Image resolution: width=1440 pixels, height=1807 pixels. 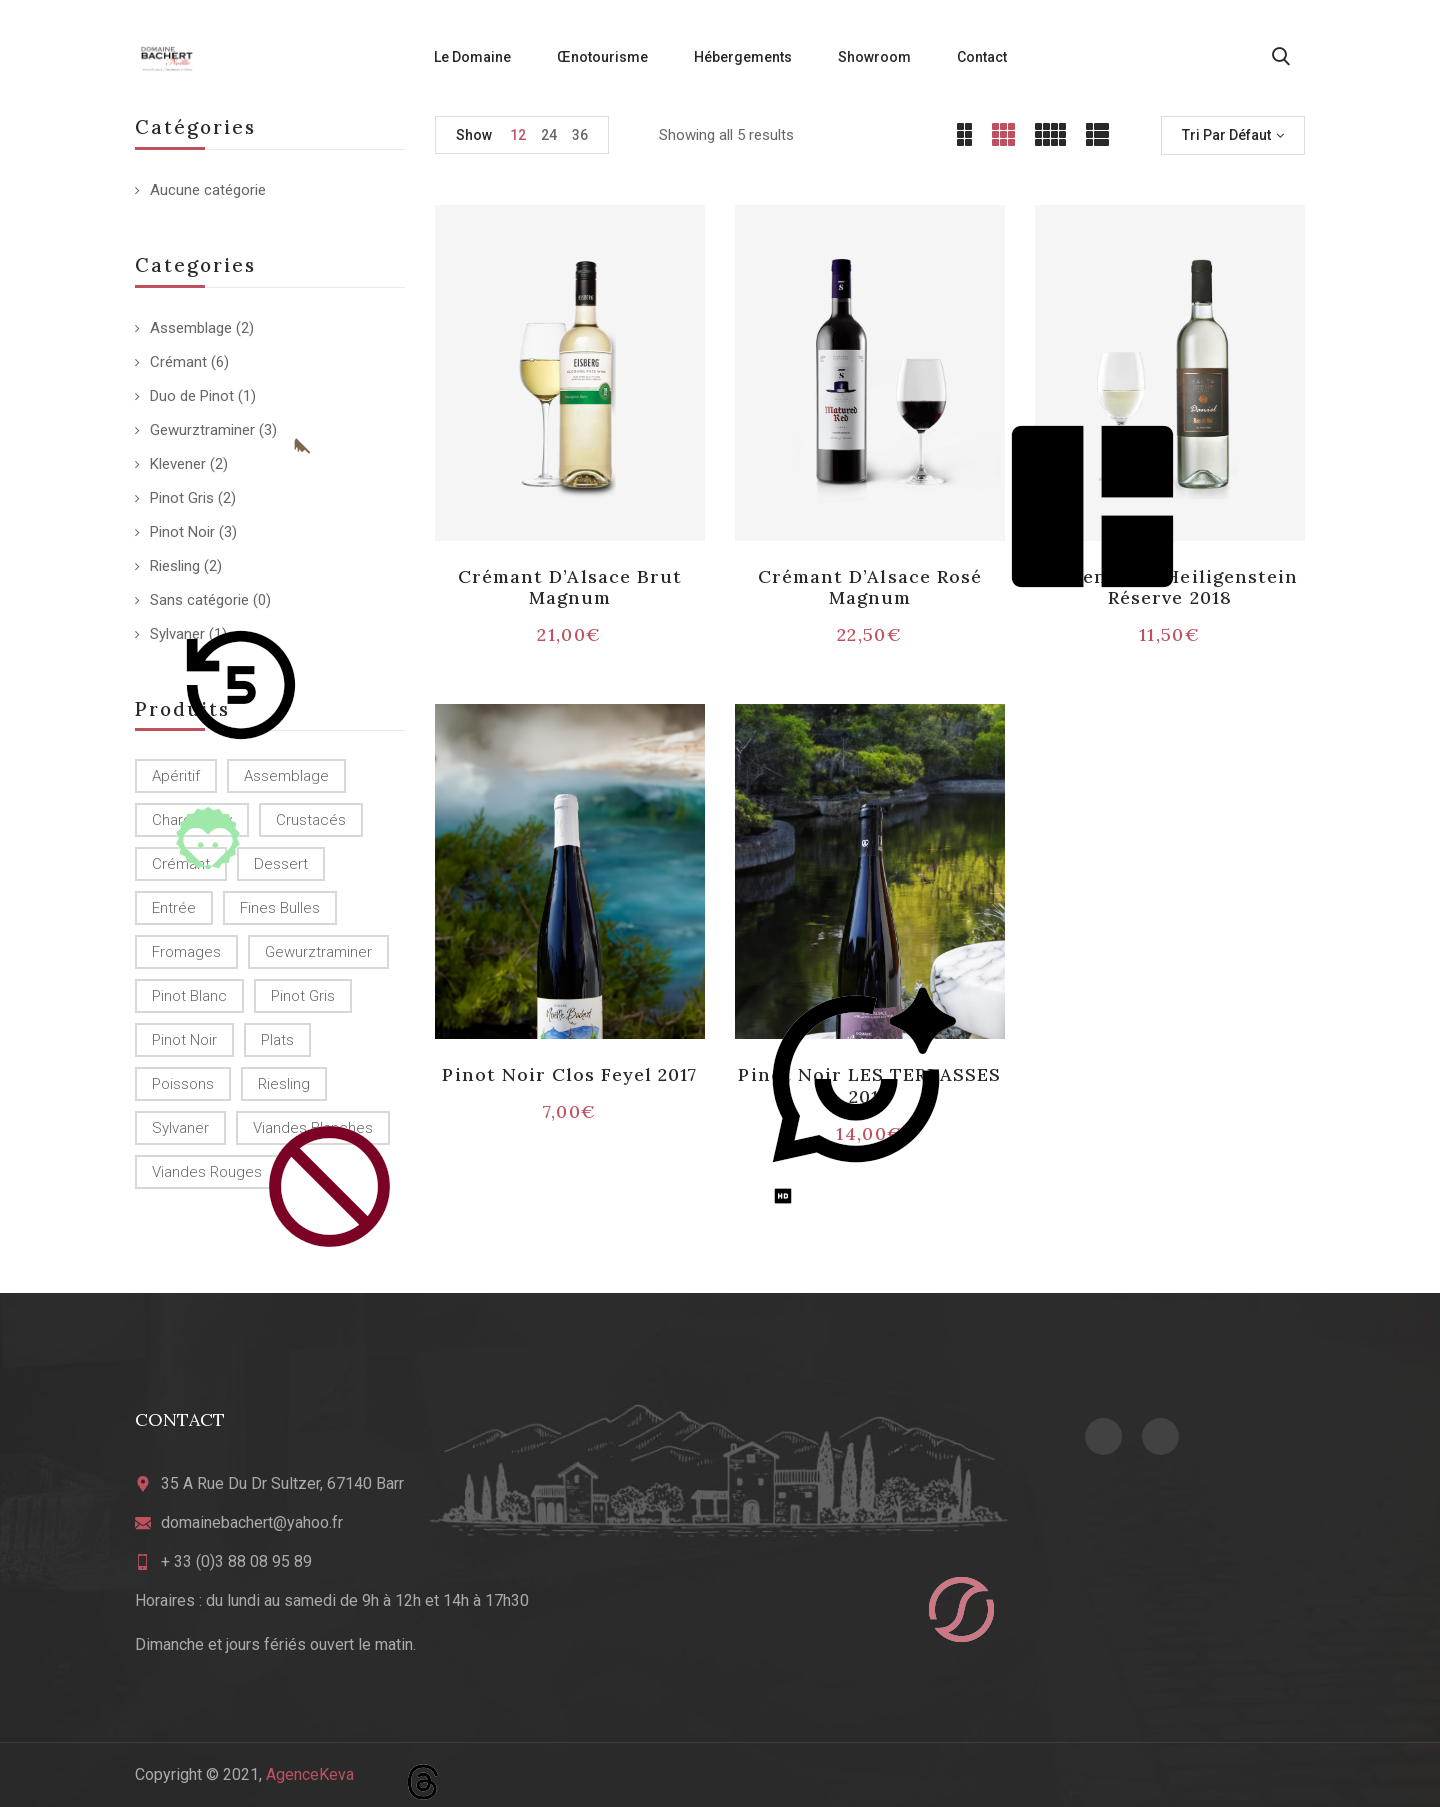 What do you see at coordinates (329, 1186) in the screenshot?
I see `indicates a blocked or restricted action` at bounding box center [329, 1186].